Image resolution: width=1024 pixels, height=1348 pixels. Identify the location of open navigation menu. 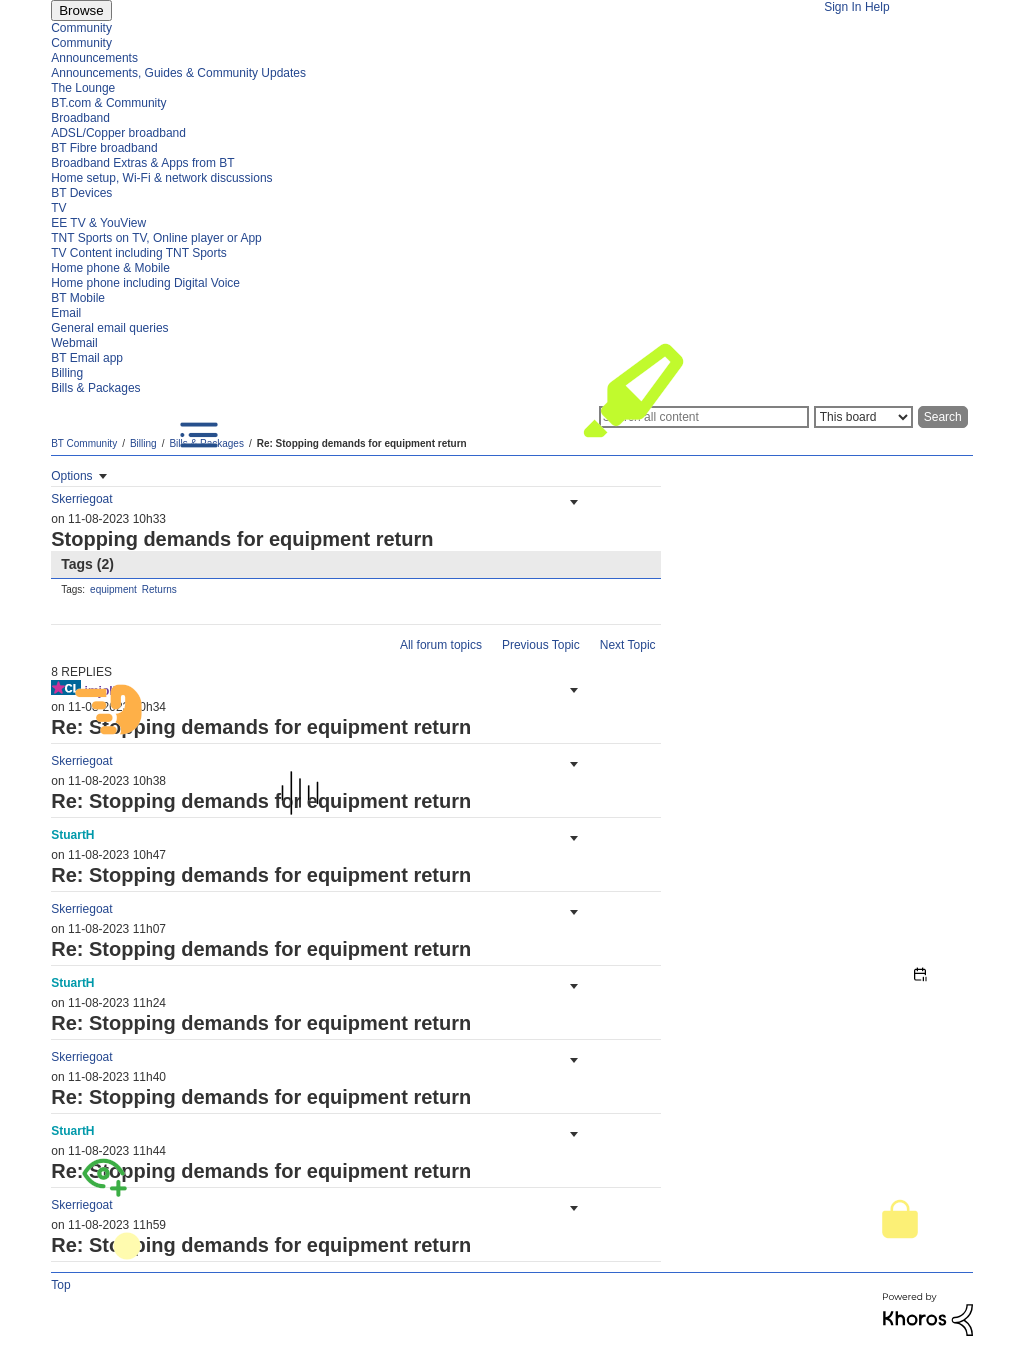
(199, 435).